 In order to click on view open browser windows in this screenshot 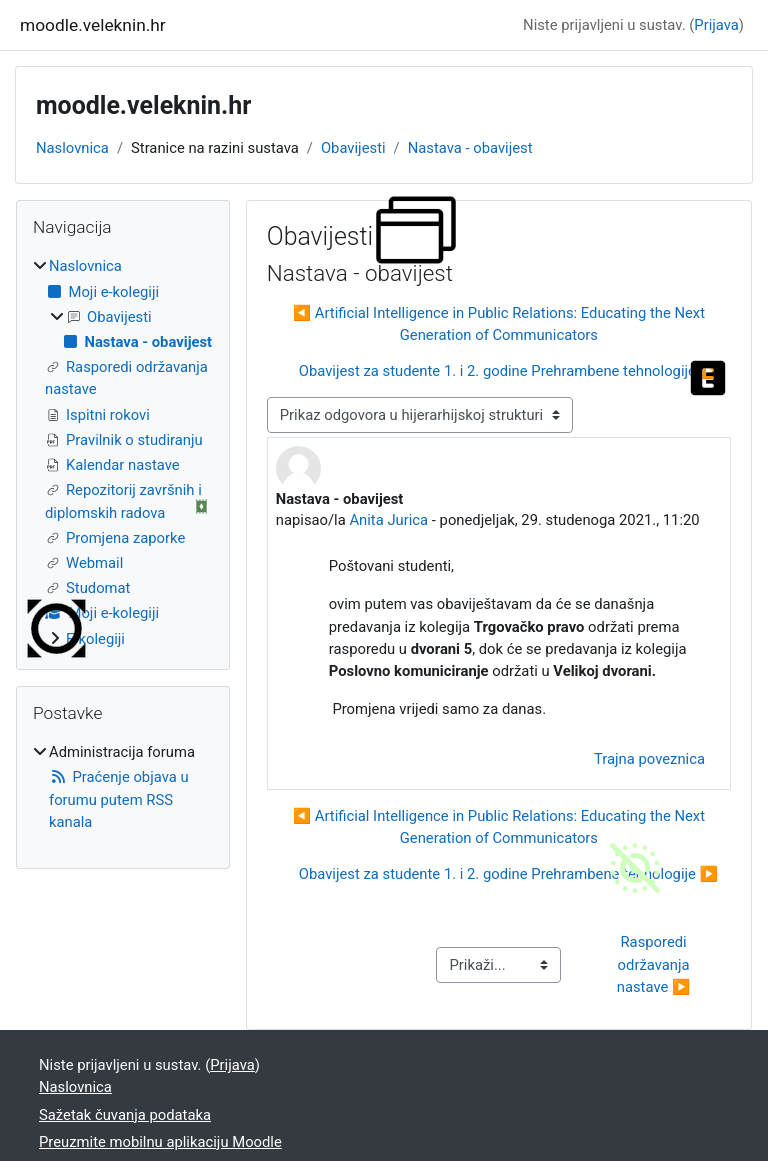, I will do `click(416, 230)`.